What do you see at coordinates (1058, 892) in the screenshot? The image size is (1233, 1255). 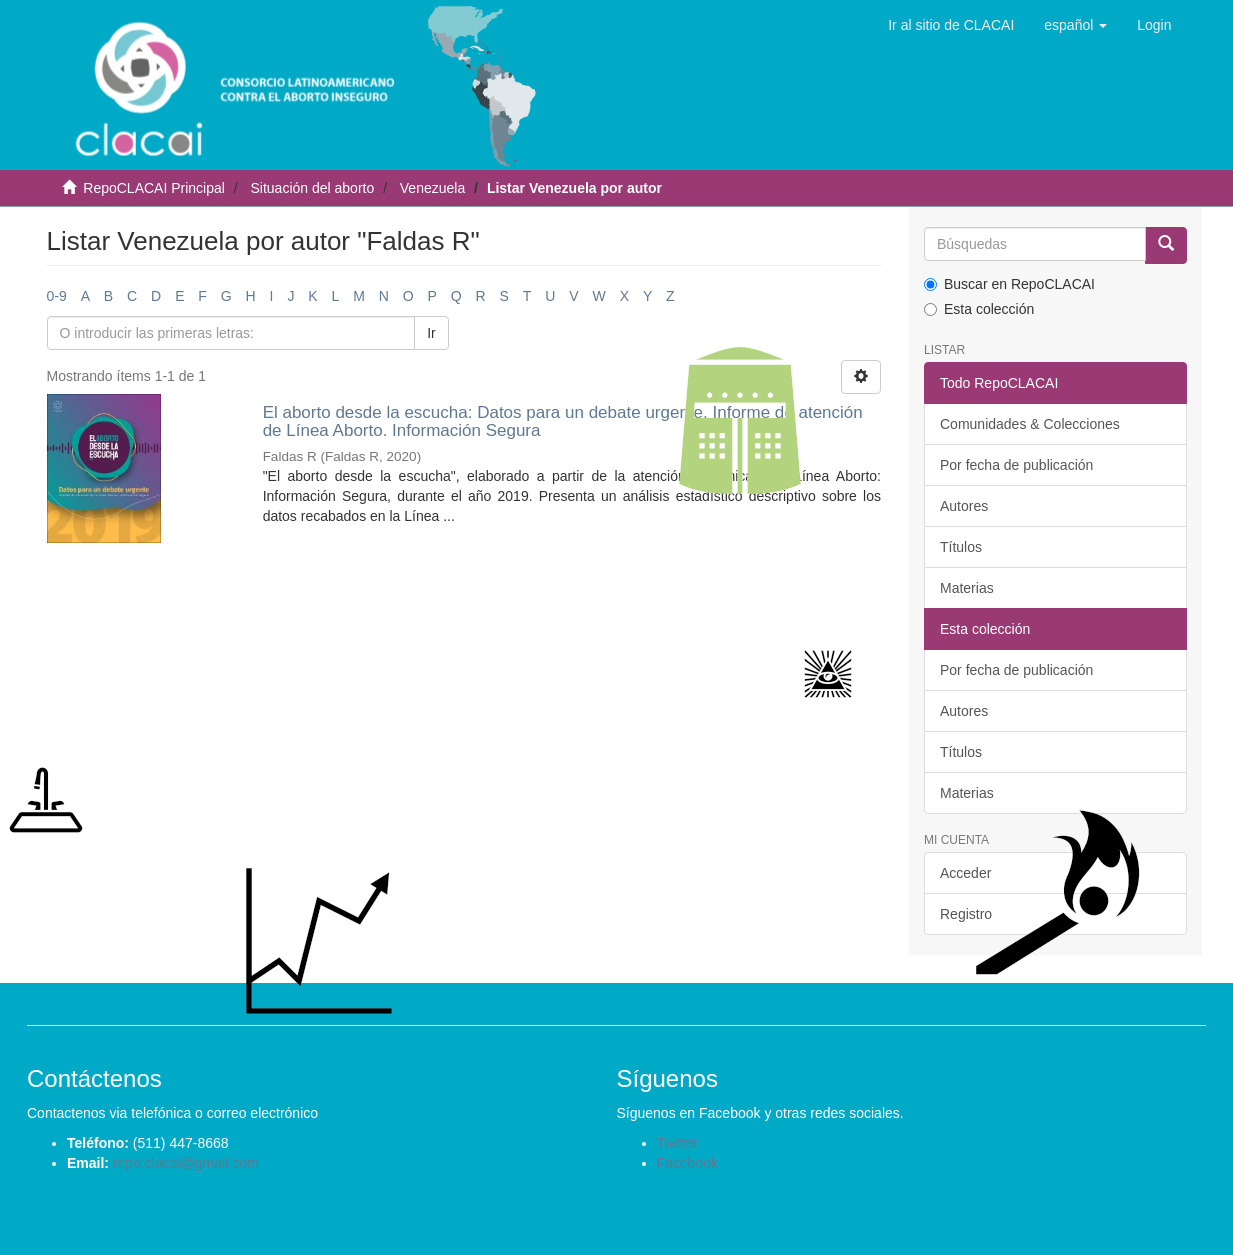 I see `ignite or start a fire feature` at bounding box center [1058, 892].